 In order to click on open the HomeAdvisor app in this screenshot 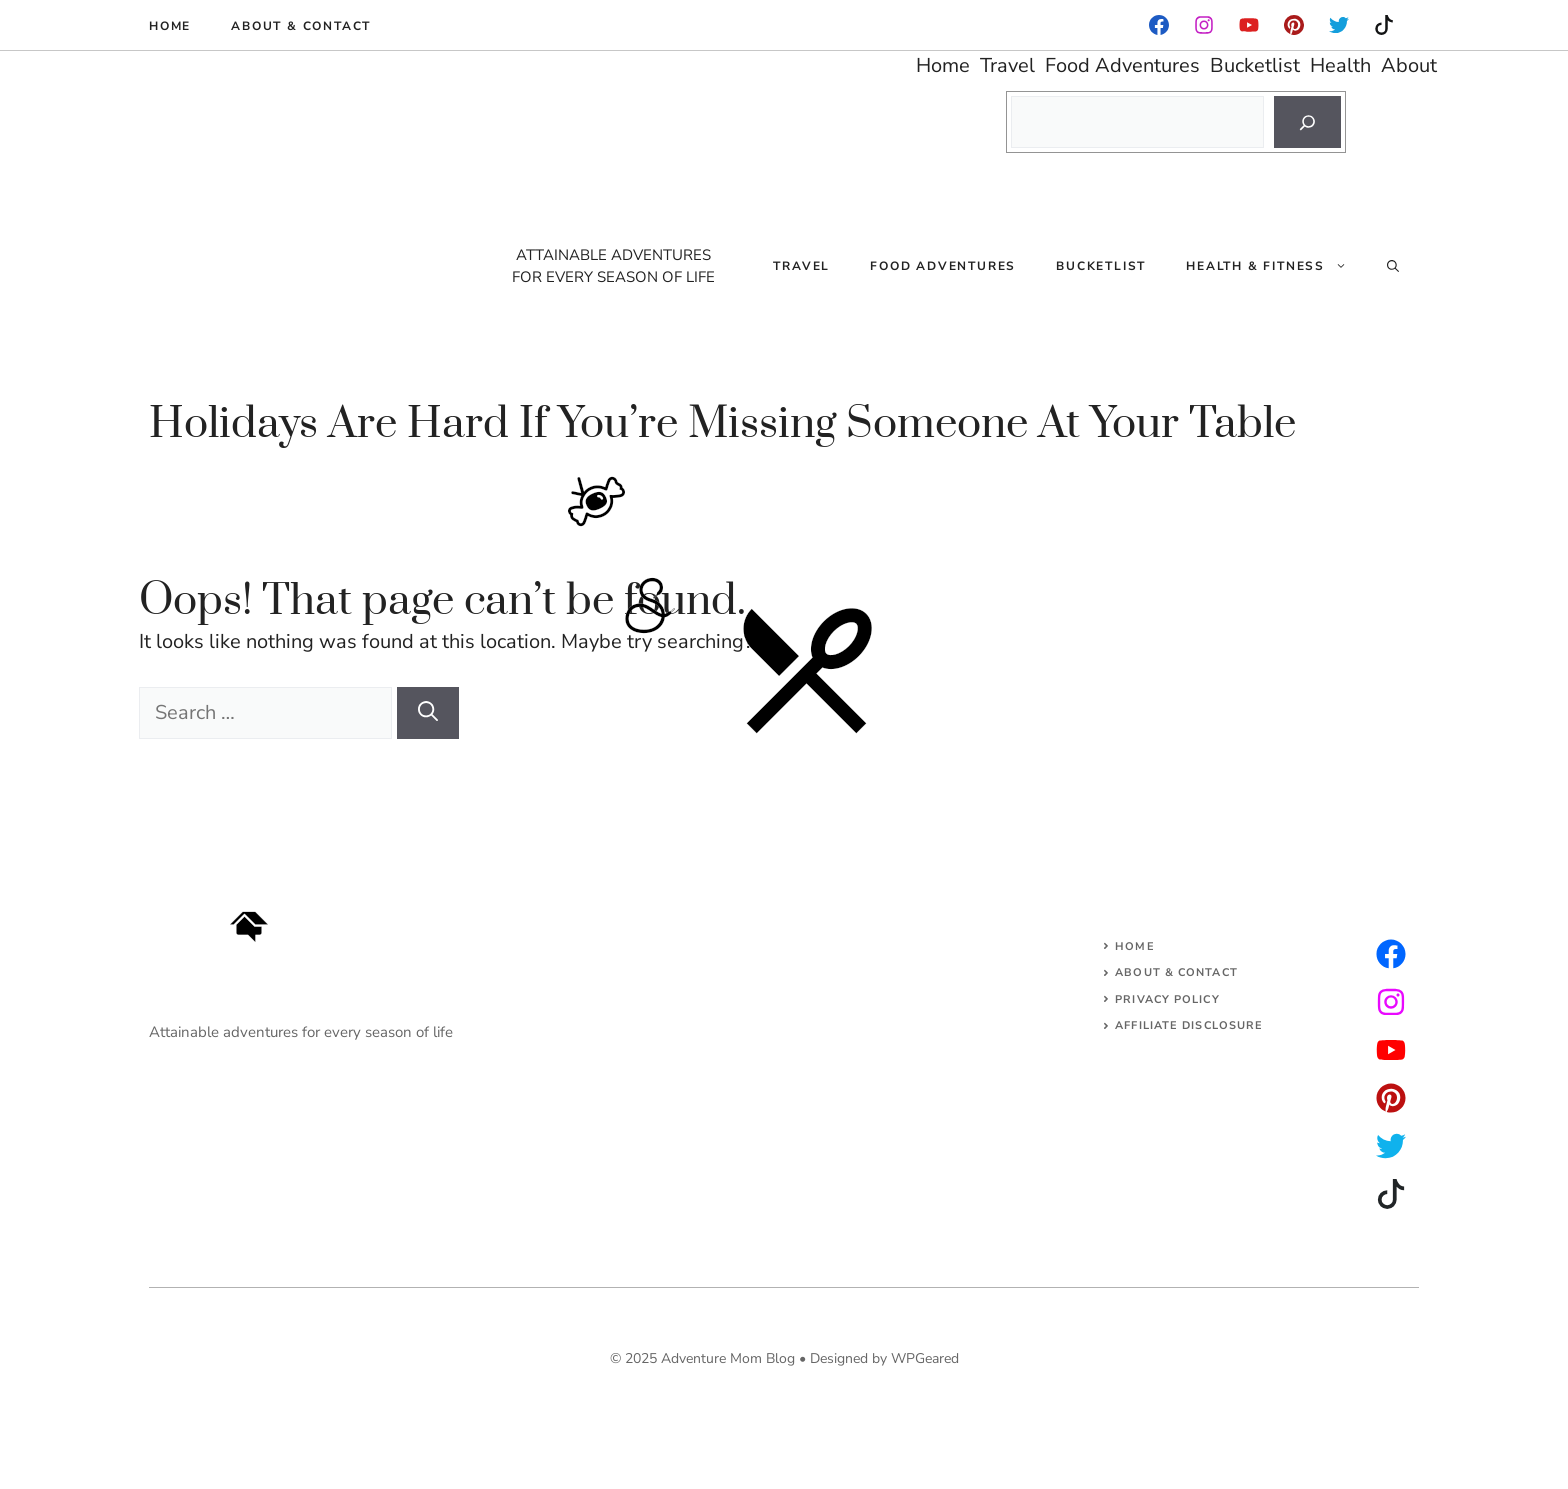, I will do `click(249, 927)`.